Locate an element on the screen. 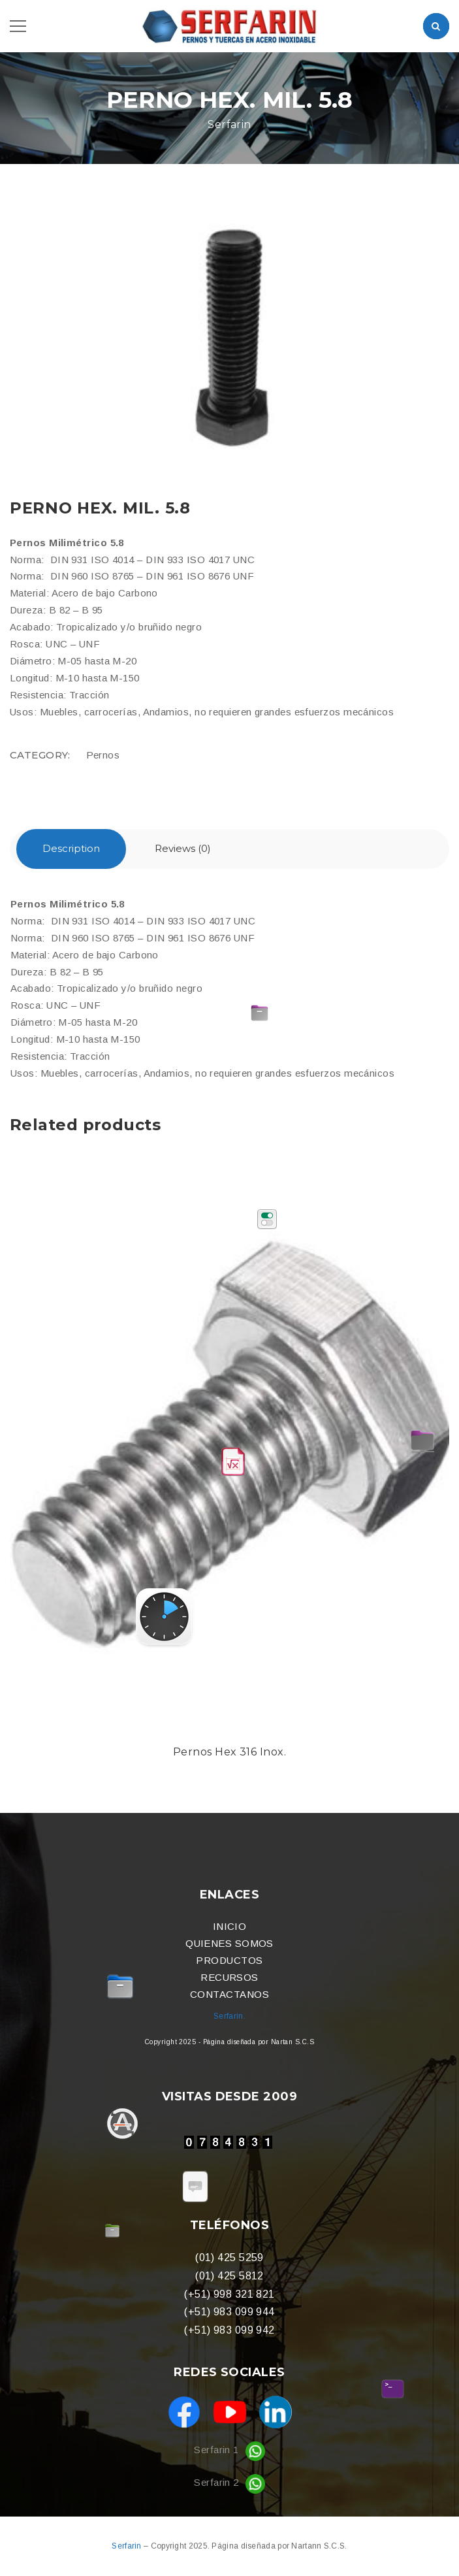 This screenshot has width=459, height=2576. open safe eyes app for screen break reminders is located at coordinates (164, 1616).